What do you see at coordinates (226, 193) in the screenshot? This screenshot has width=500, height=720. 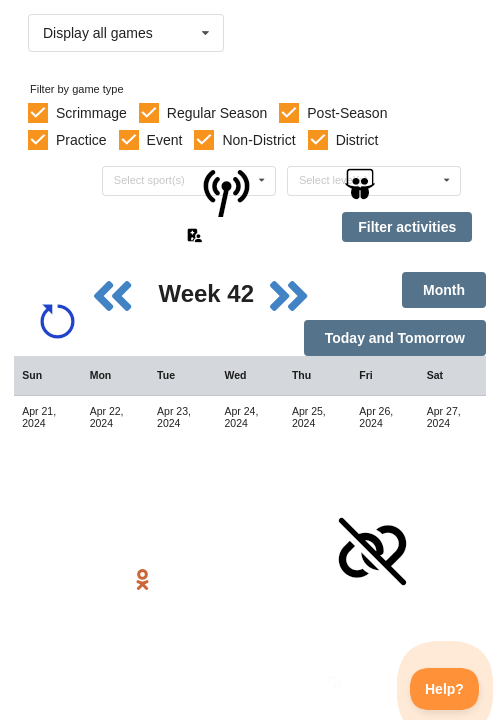 I see `podcast index logo` at bounding box center [226, 193].